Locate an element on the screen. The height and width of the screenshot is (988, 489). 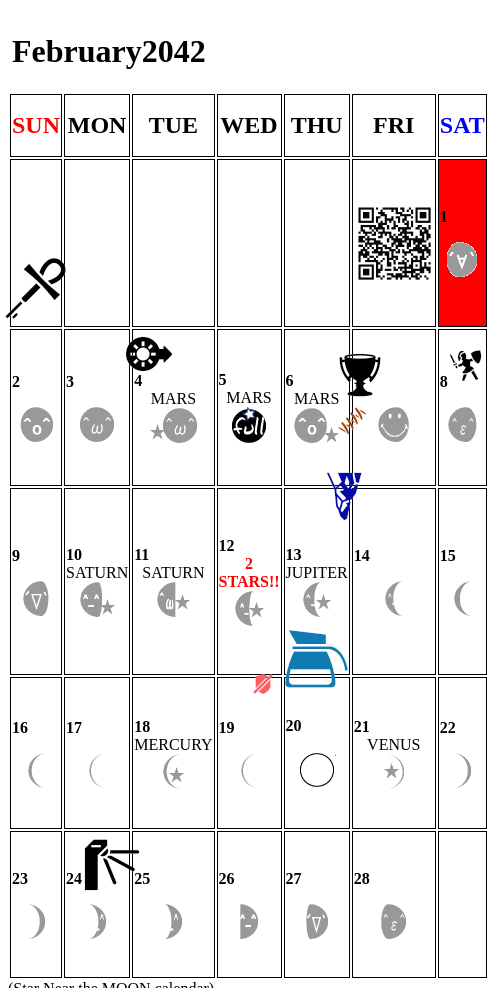
view achievements or awards is located at coordinates (360, 375).